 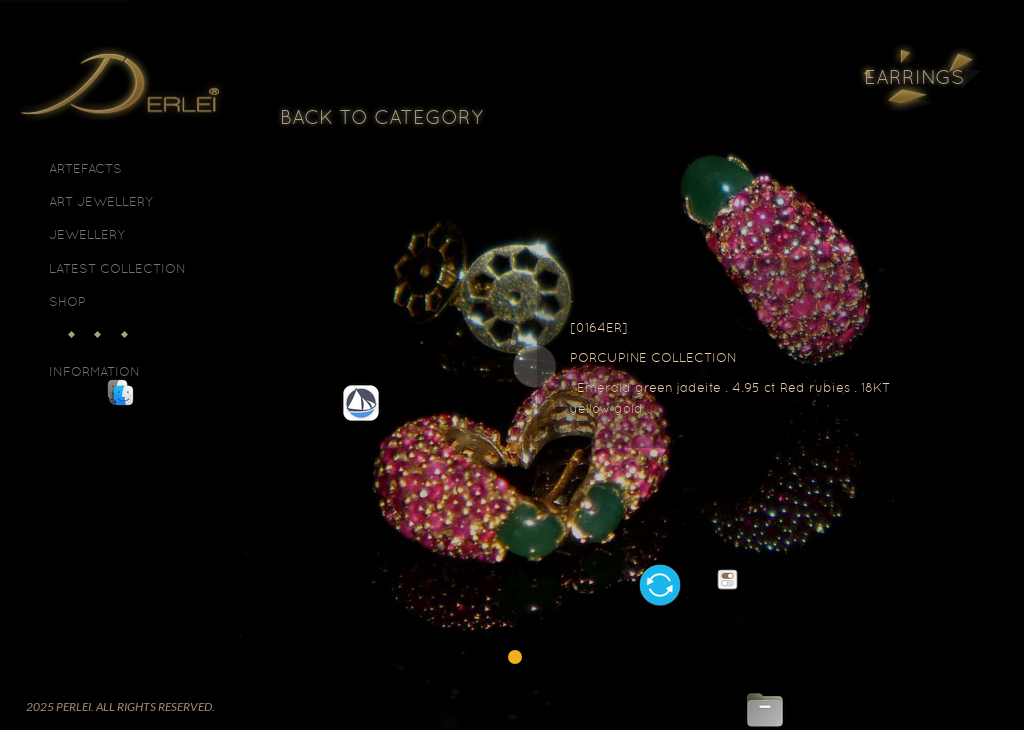 I want to click on open desktop preferences or settings, so click(x=727, y=579).